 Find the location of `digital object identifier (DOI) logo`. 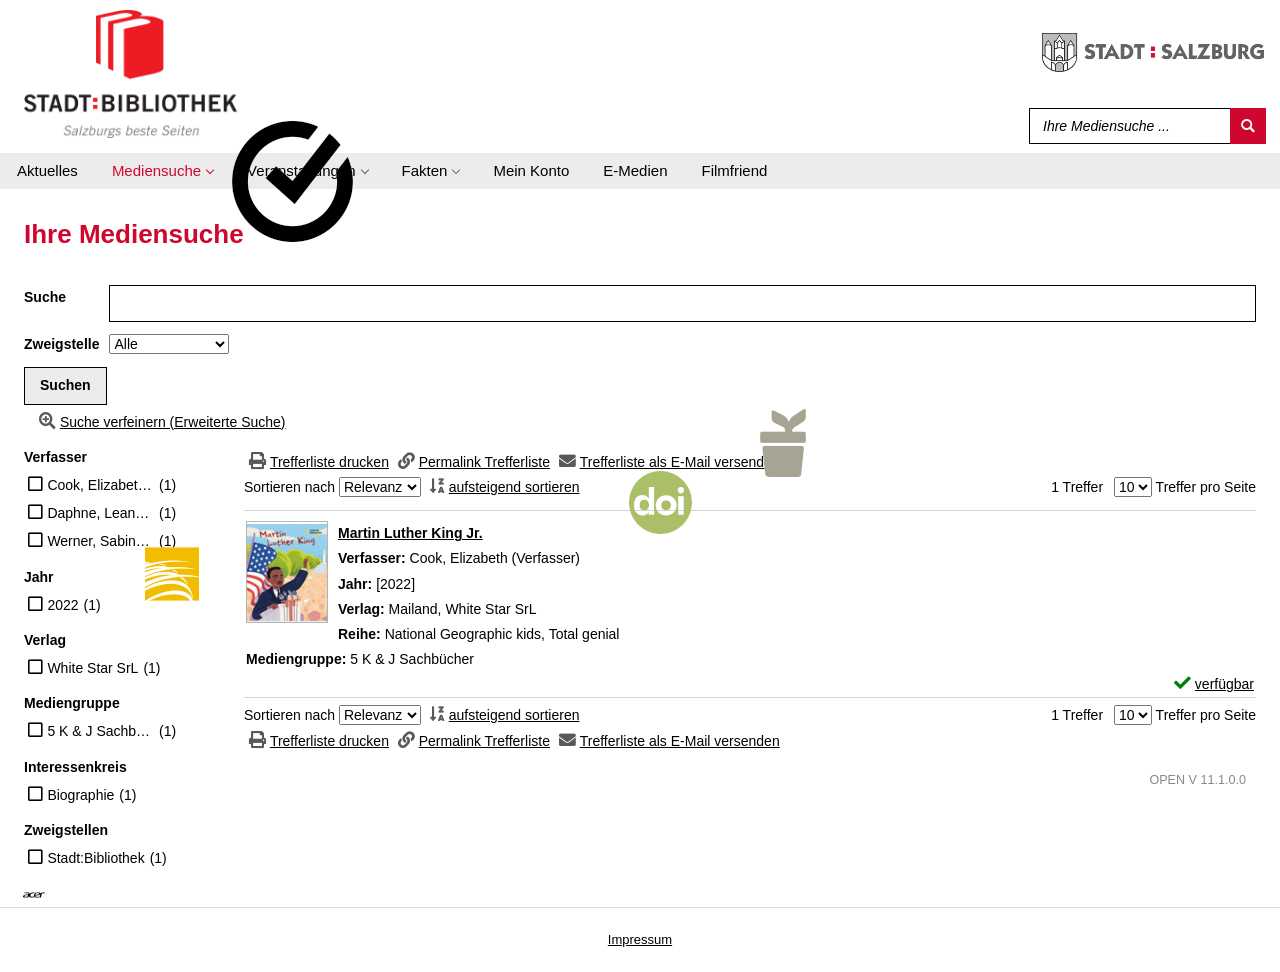

digital object identifier (DOI) logo is located at coordinates (660, 502).